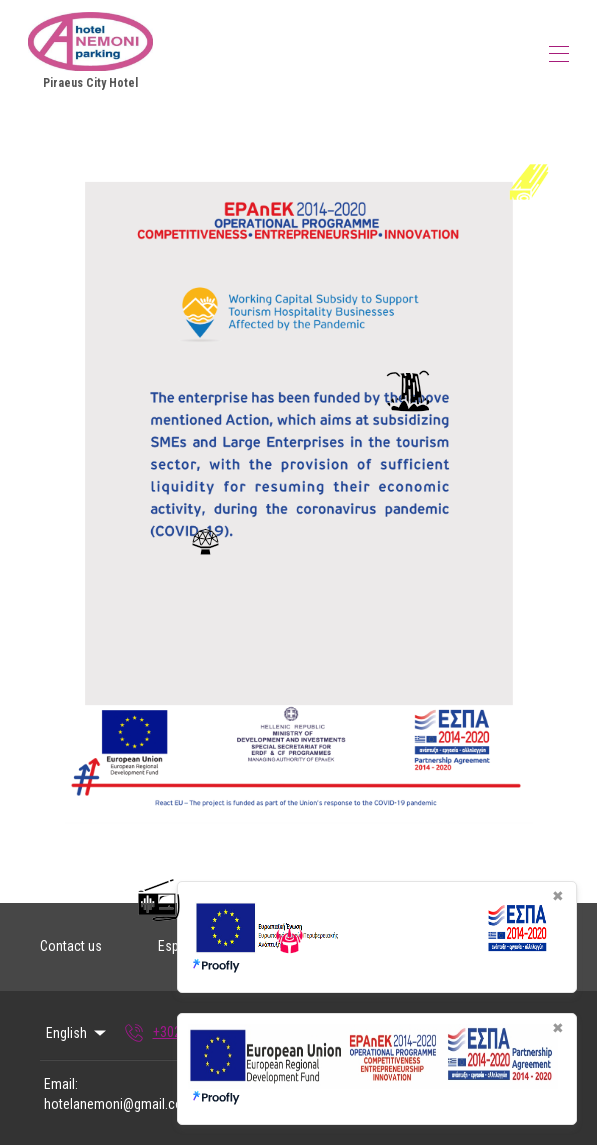 This screenshot has width=597, height=1145. I want to click on build or place a habitat dome structure, so click(205, 541).